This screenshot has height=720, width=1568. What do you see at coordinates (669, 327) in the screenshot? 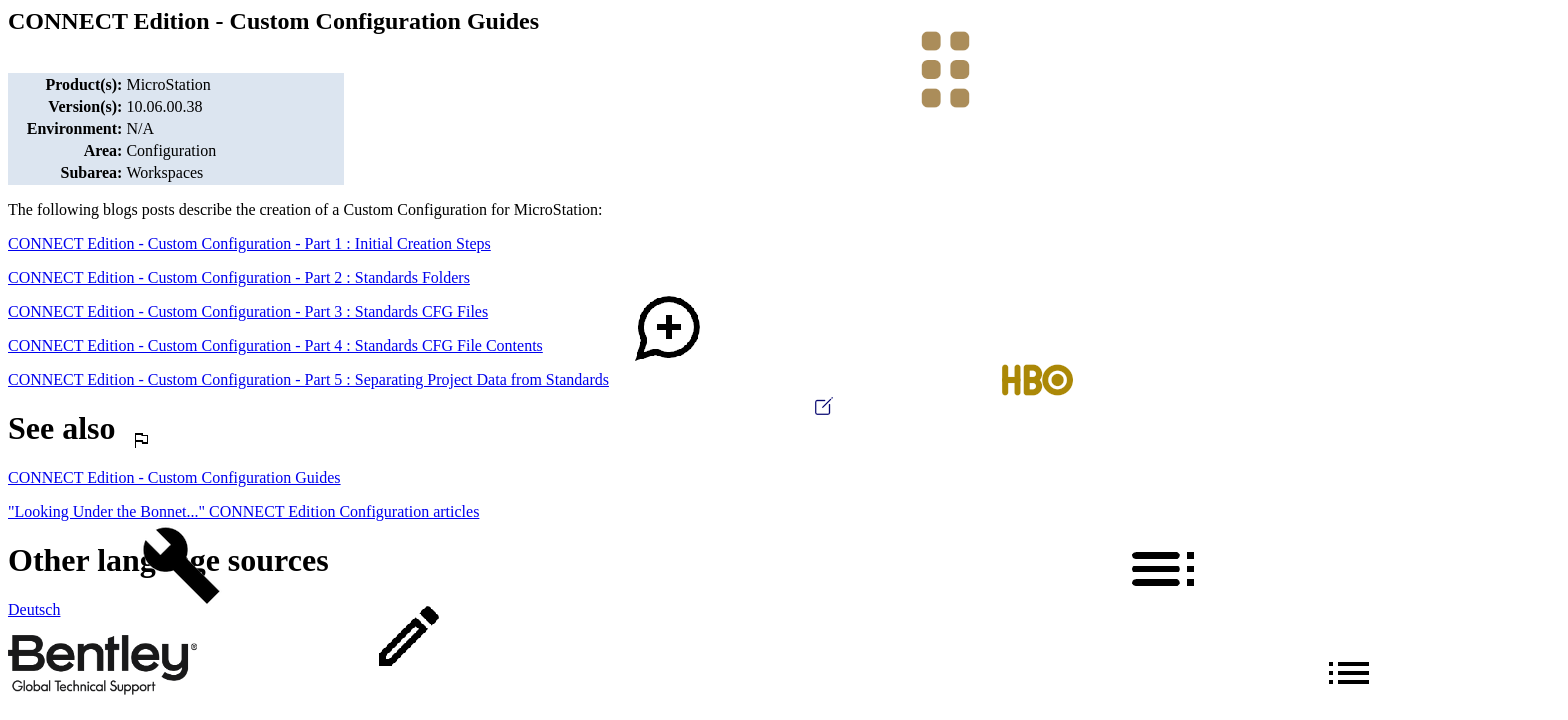
I see `add a review or comment to a location` at bounding box center [669, 327].